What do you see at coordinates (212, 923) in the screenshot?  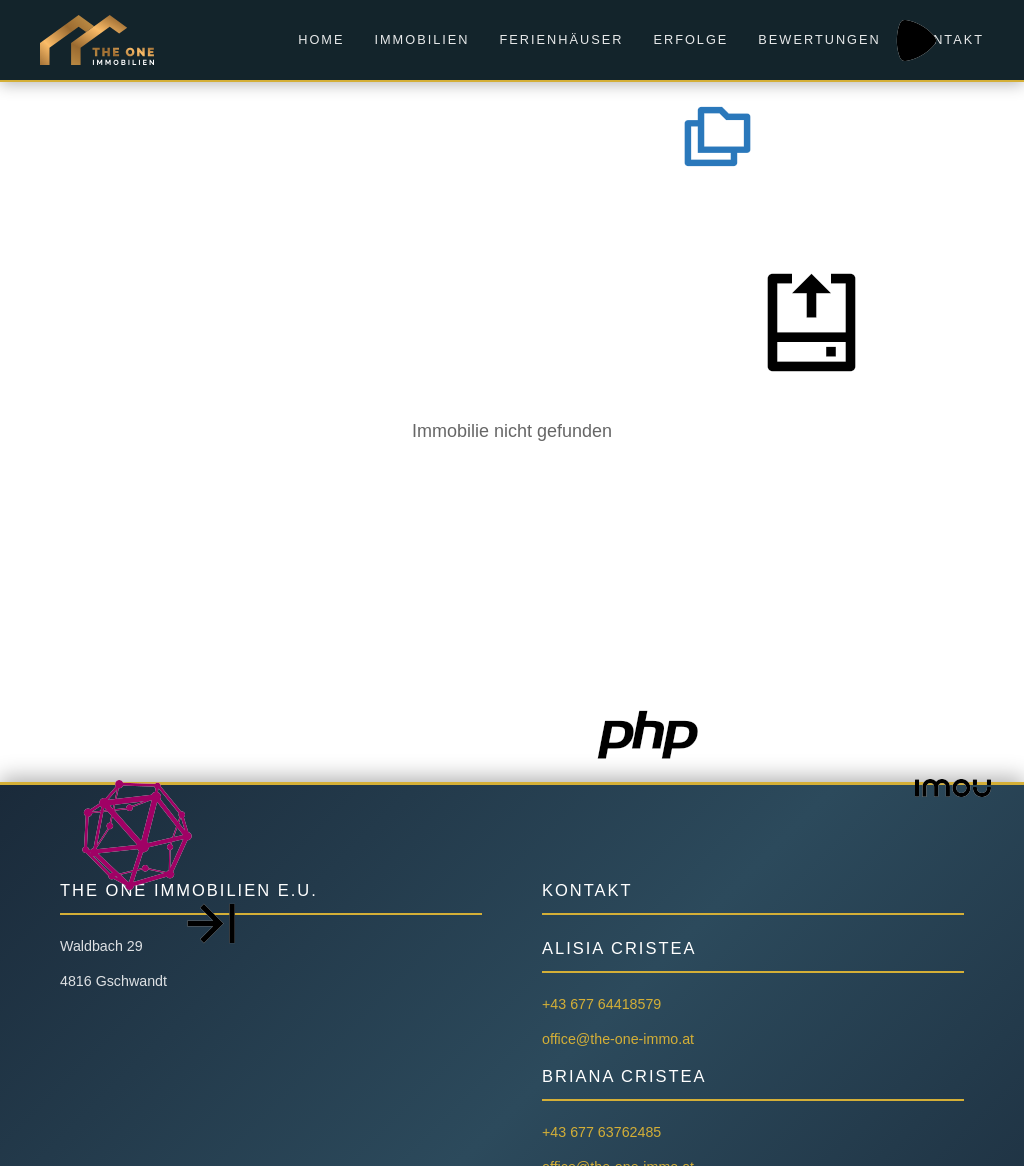 I see `collapse panel to the right` at bounding box center [212, 923].